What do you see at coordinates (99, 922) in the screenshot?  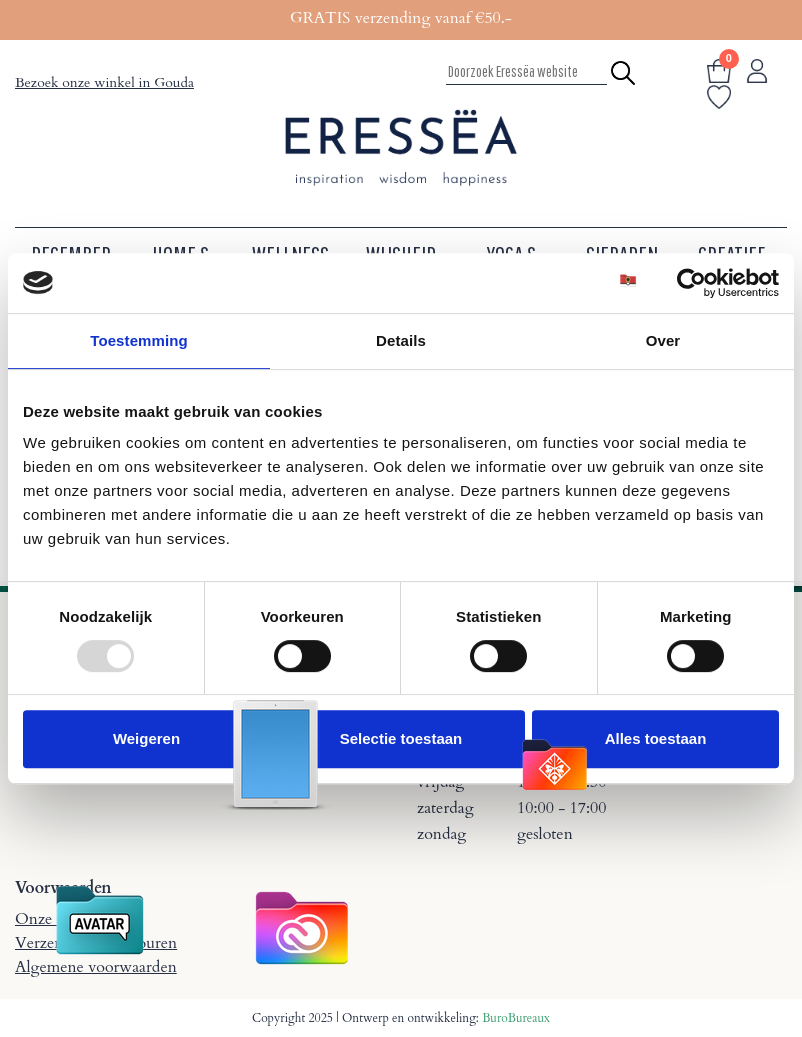 I see `open vrchat avatar files folder` at bounding box center [99, 922].